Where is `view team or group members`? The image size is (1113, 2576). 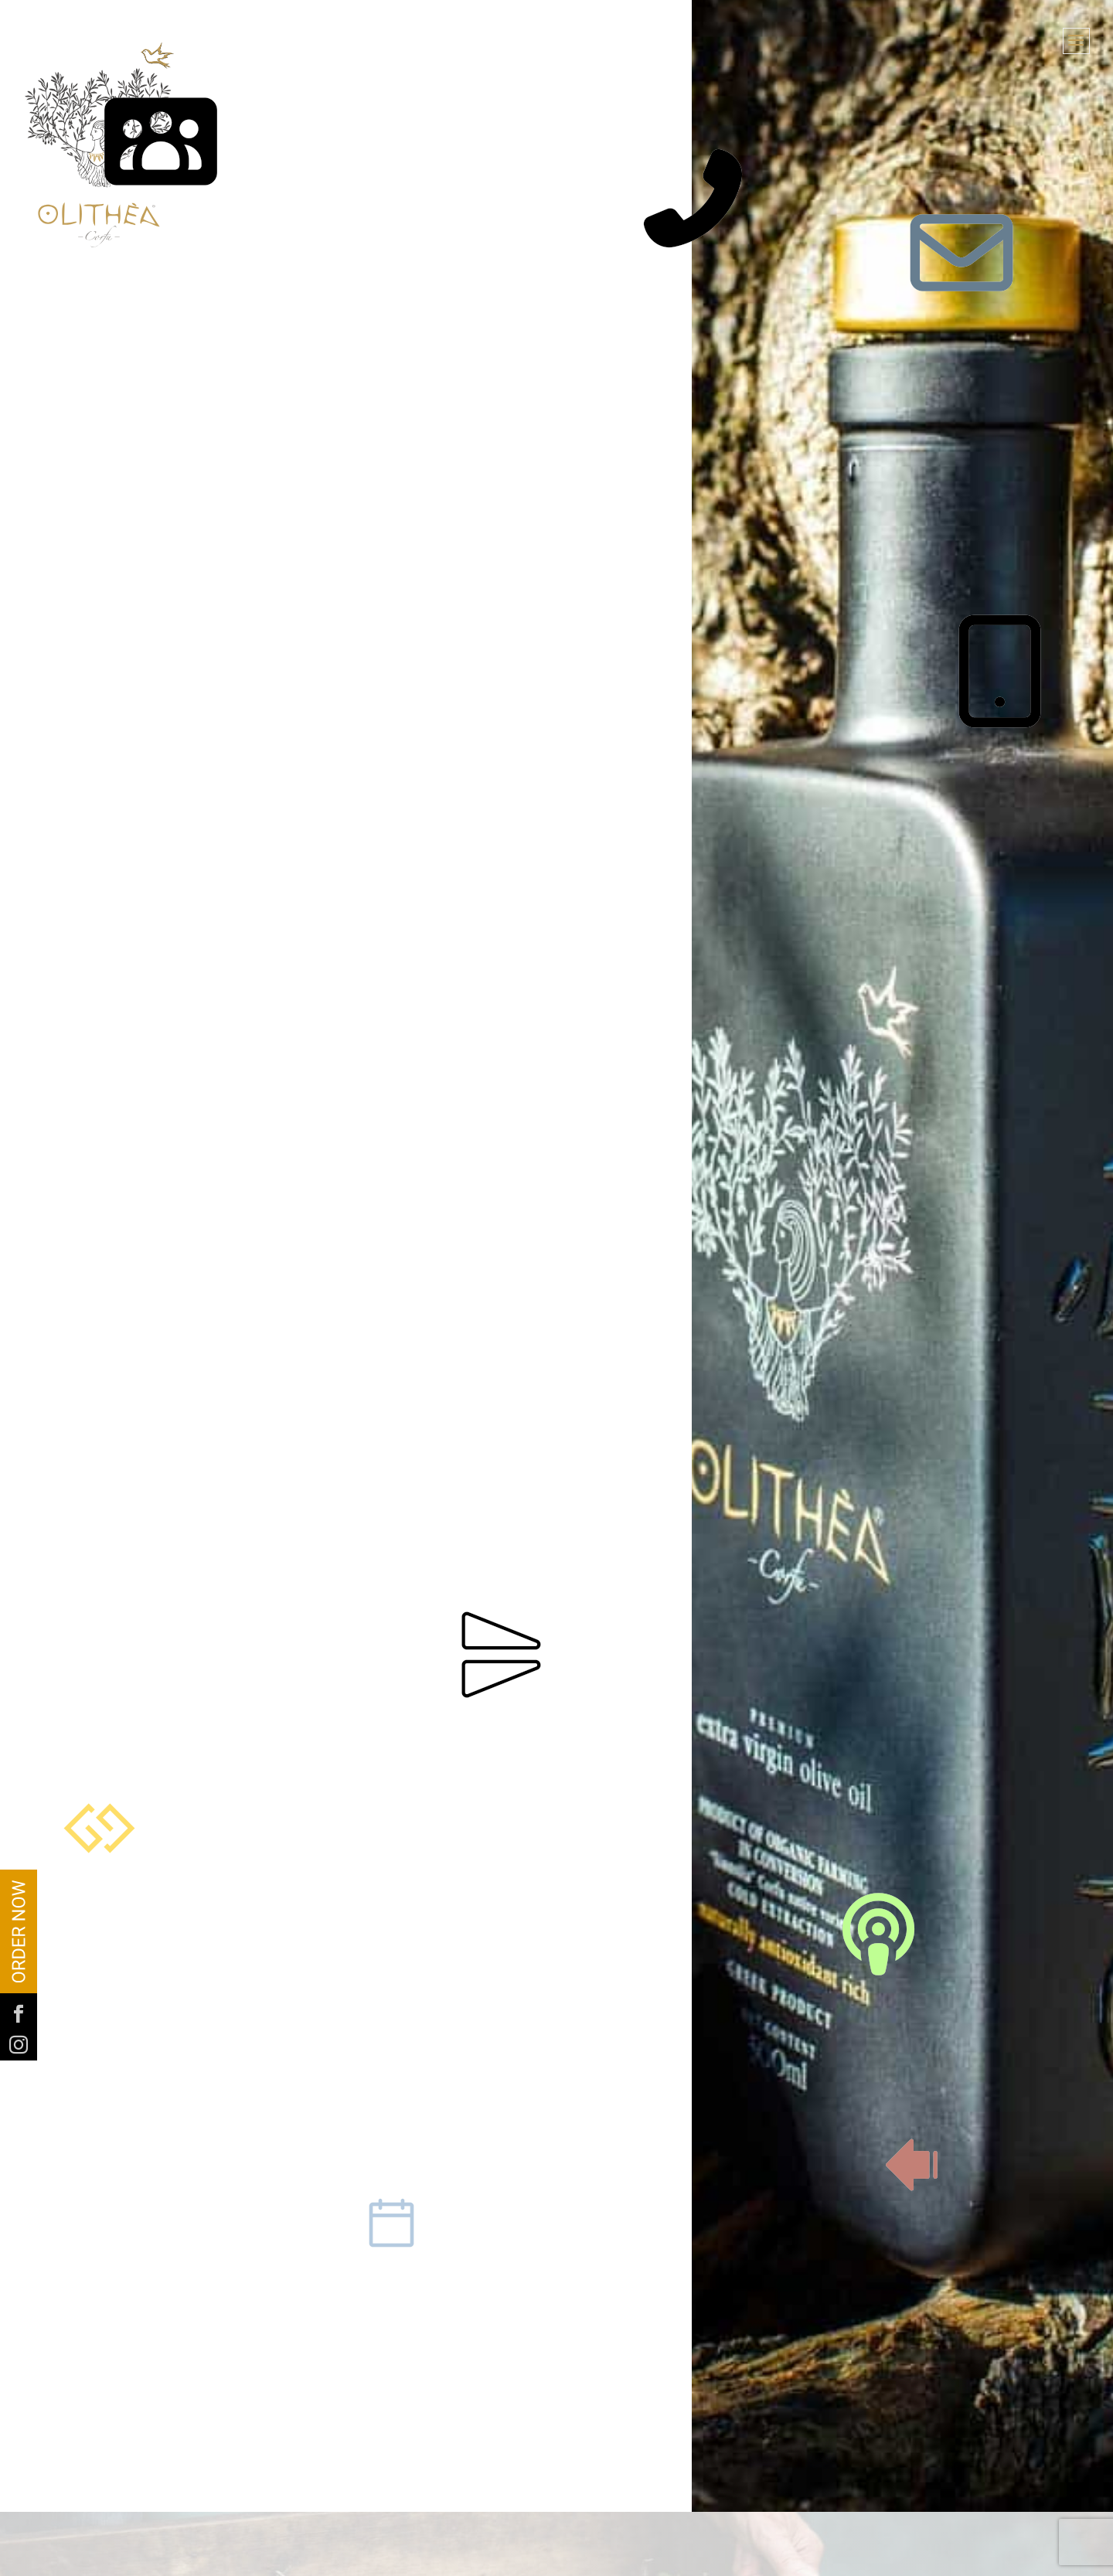 view team or group members is located at coordinates (161, 141).